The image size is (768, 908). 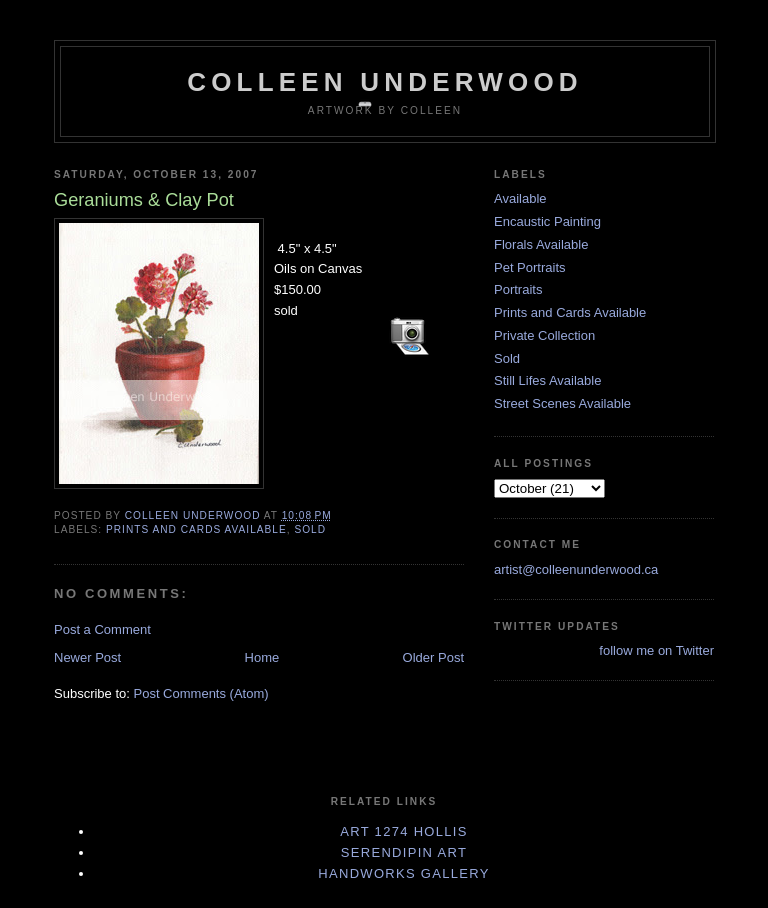 What do you see at coordinates (365, 104) in the screenshot?
I see `represents a connected mac mini device` at bounding box center [365, 104].